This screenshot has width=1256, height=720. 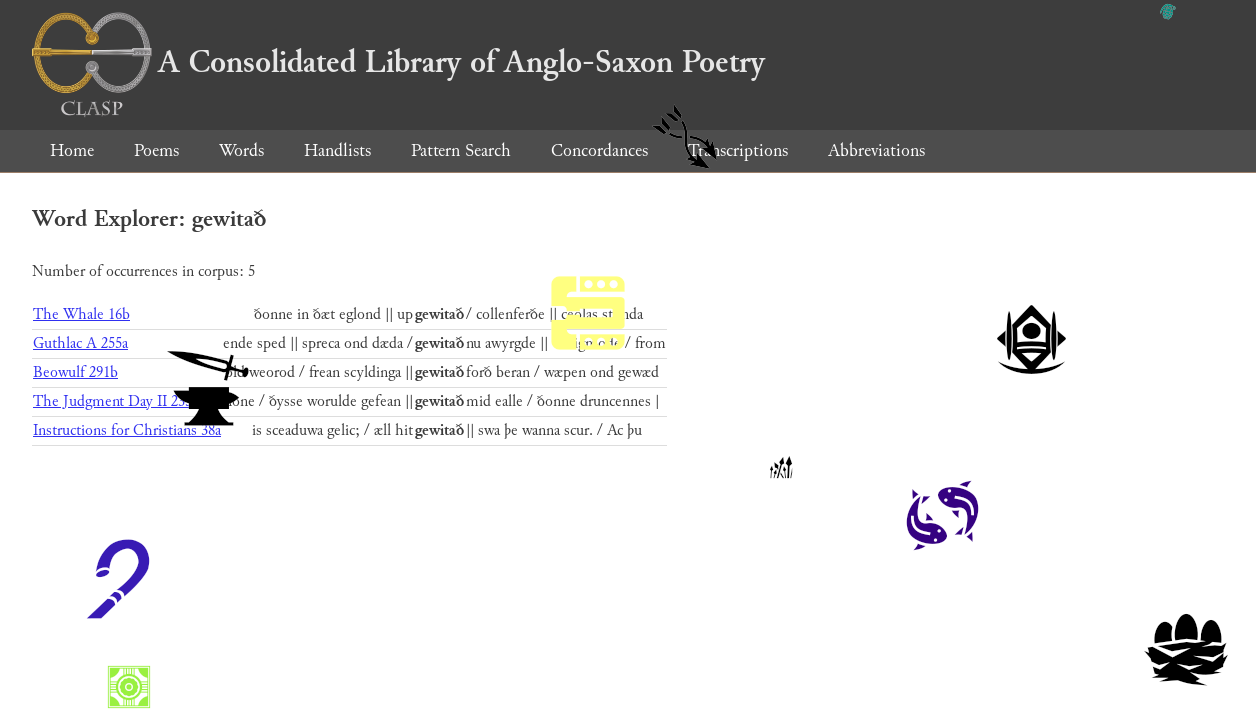 What do you see at coordinates (684, 137) in the screenshot?
I see `indicates crossing paths or intersecting directions` at bounding box center [684, 137].